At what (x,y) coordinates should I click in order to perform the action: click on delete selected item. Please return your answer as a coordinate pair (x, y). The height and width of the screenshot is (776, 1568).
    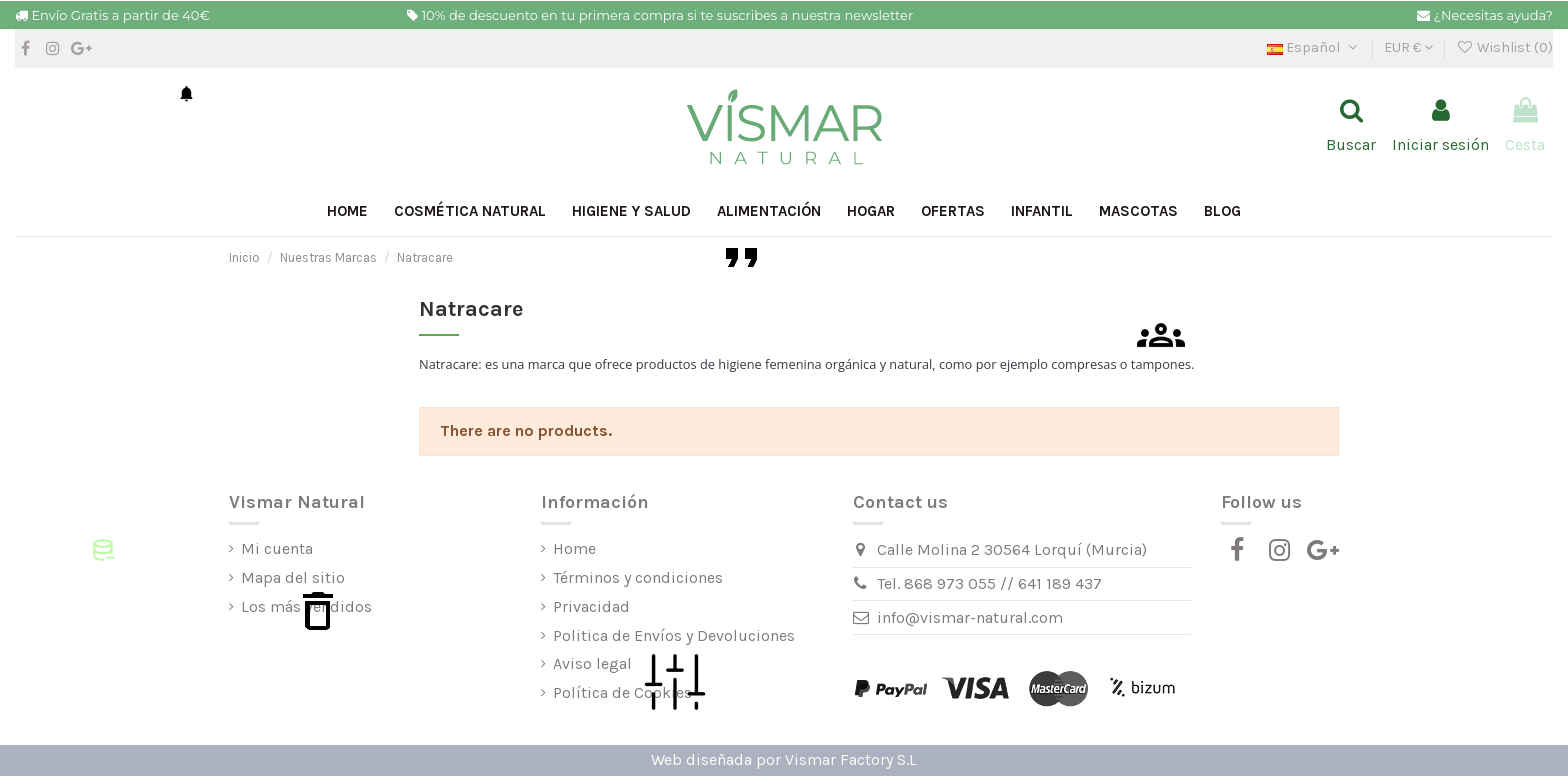
    Looking at the image, I should click on (318, 611).